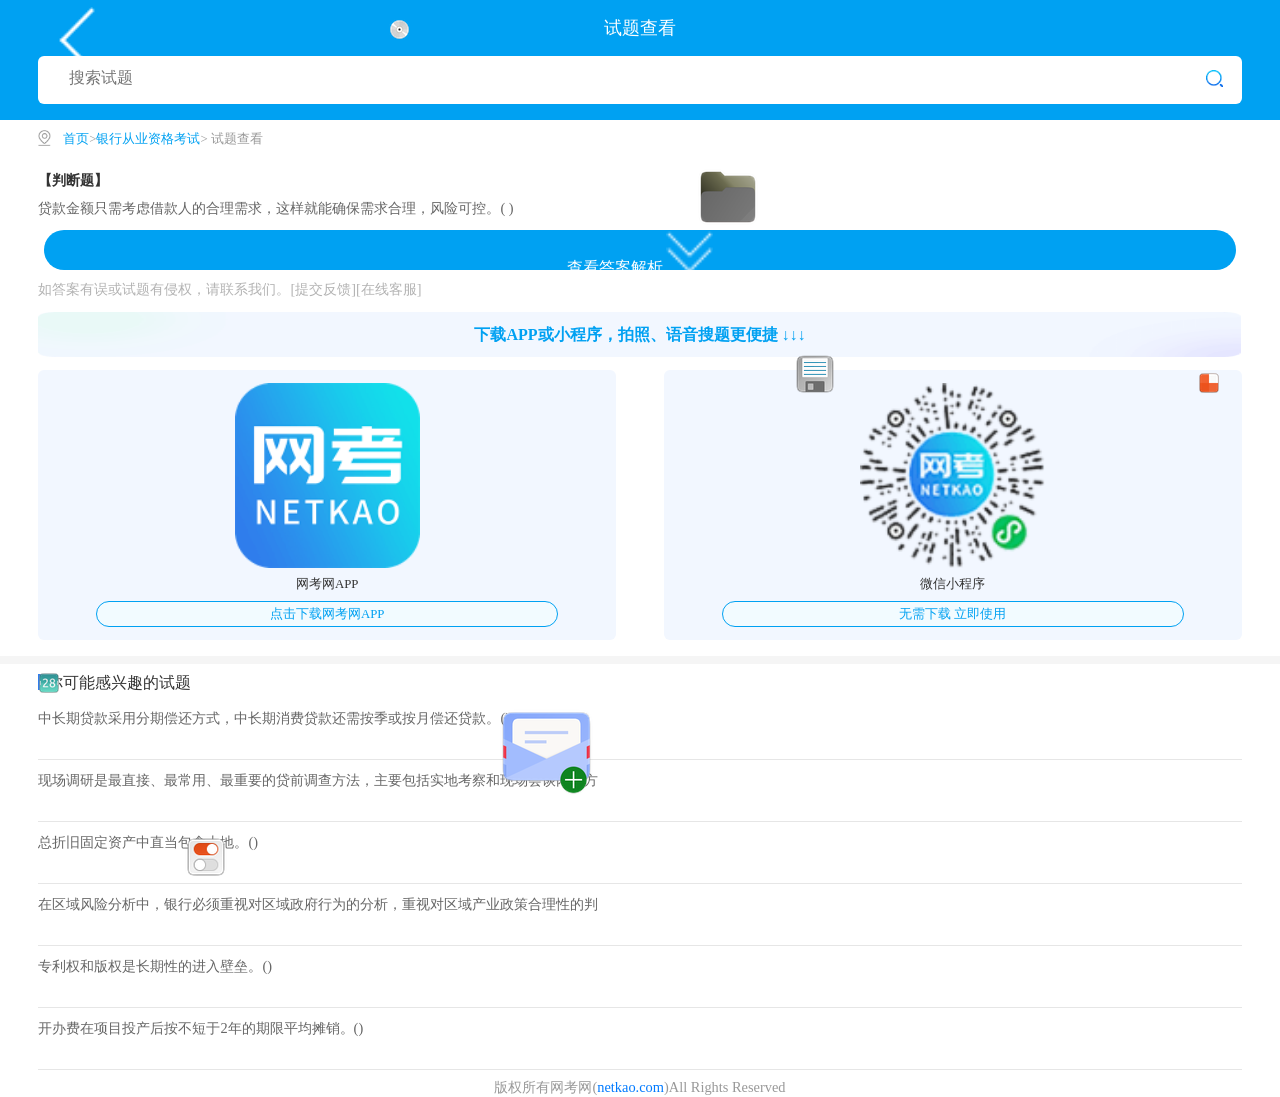 The image size is (1280, 1097). What do you see at coordinates (206, 857) in the screenshot?
I see `open unity tweak tool settings` at bounding box center [206, 857].